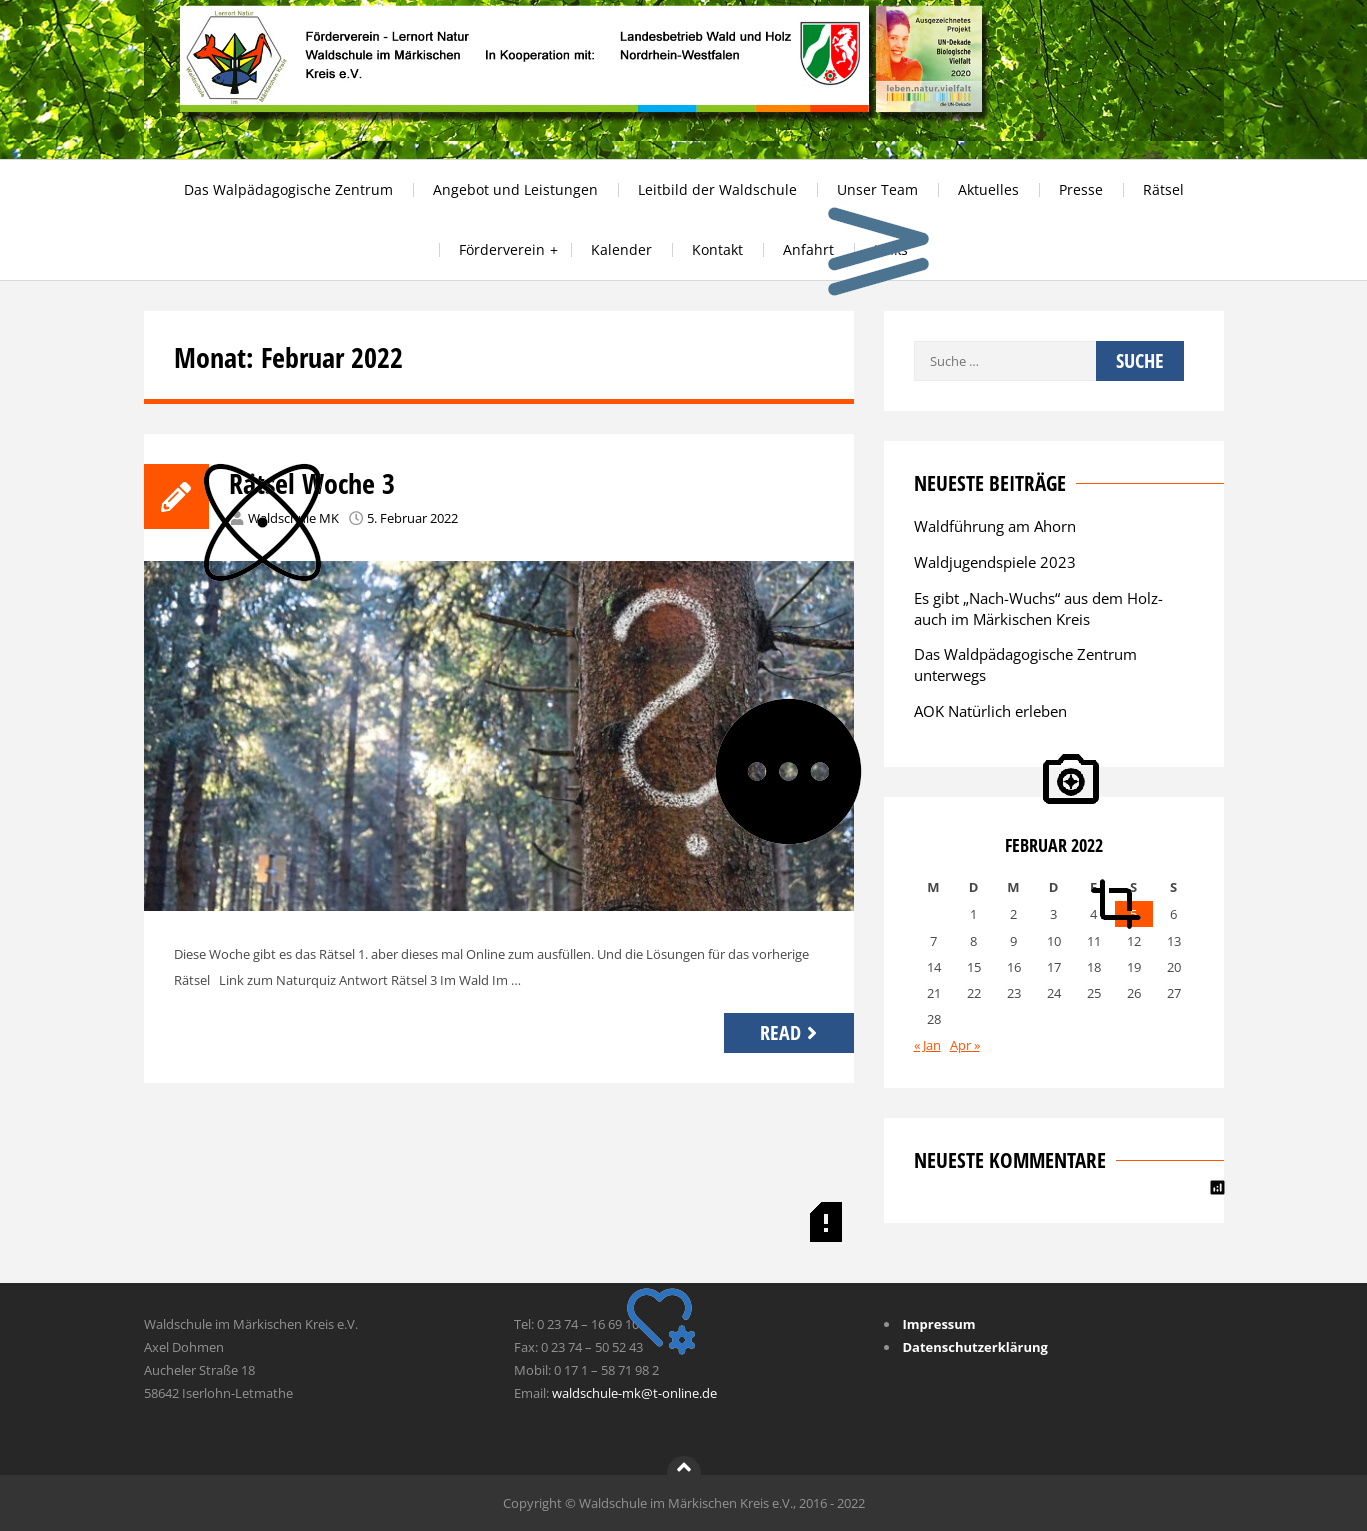 The height and width of the screenshot is (1531, 1367). Describe the element at coordinates (878, 251) in the screenshot. I see `greater than or equal to mathematical operator` at that location.